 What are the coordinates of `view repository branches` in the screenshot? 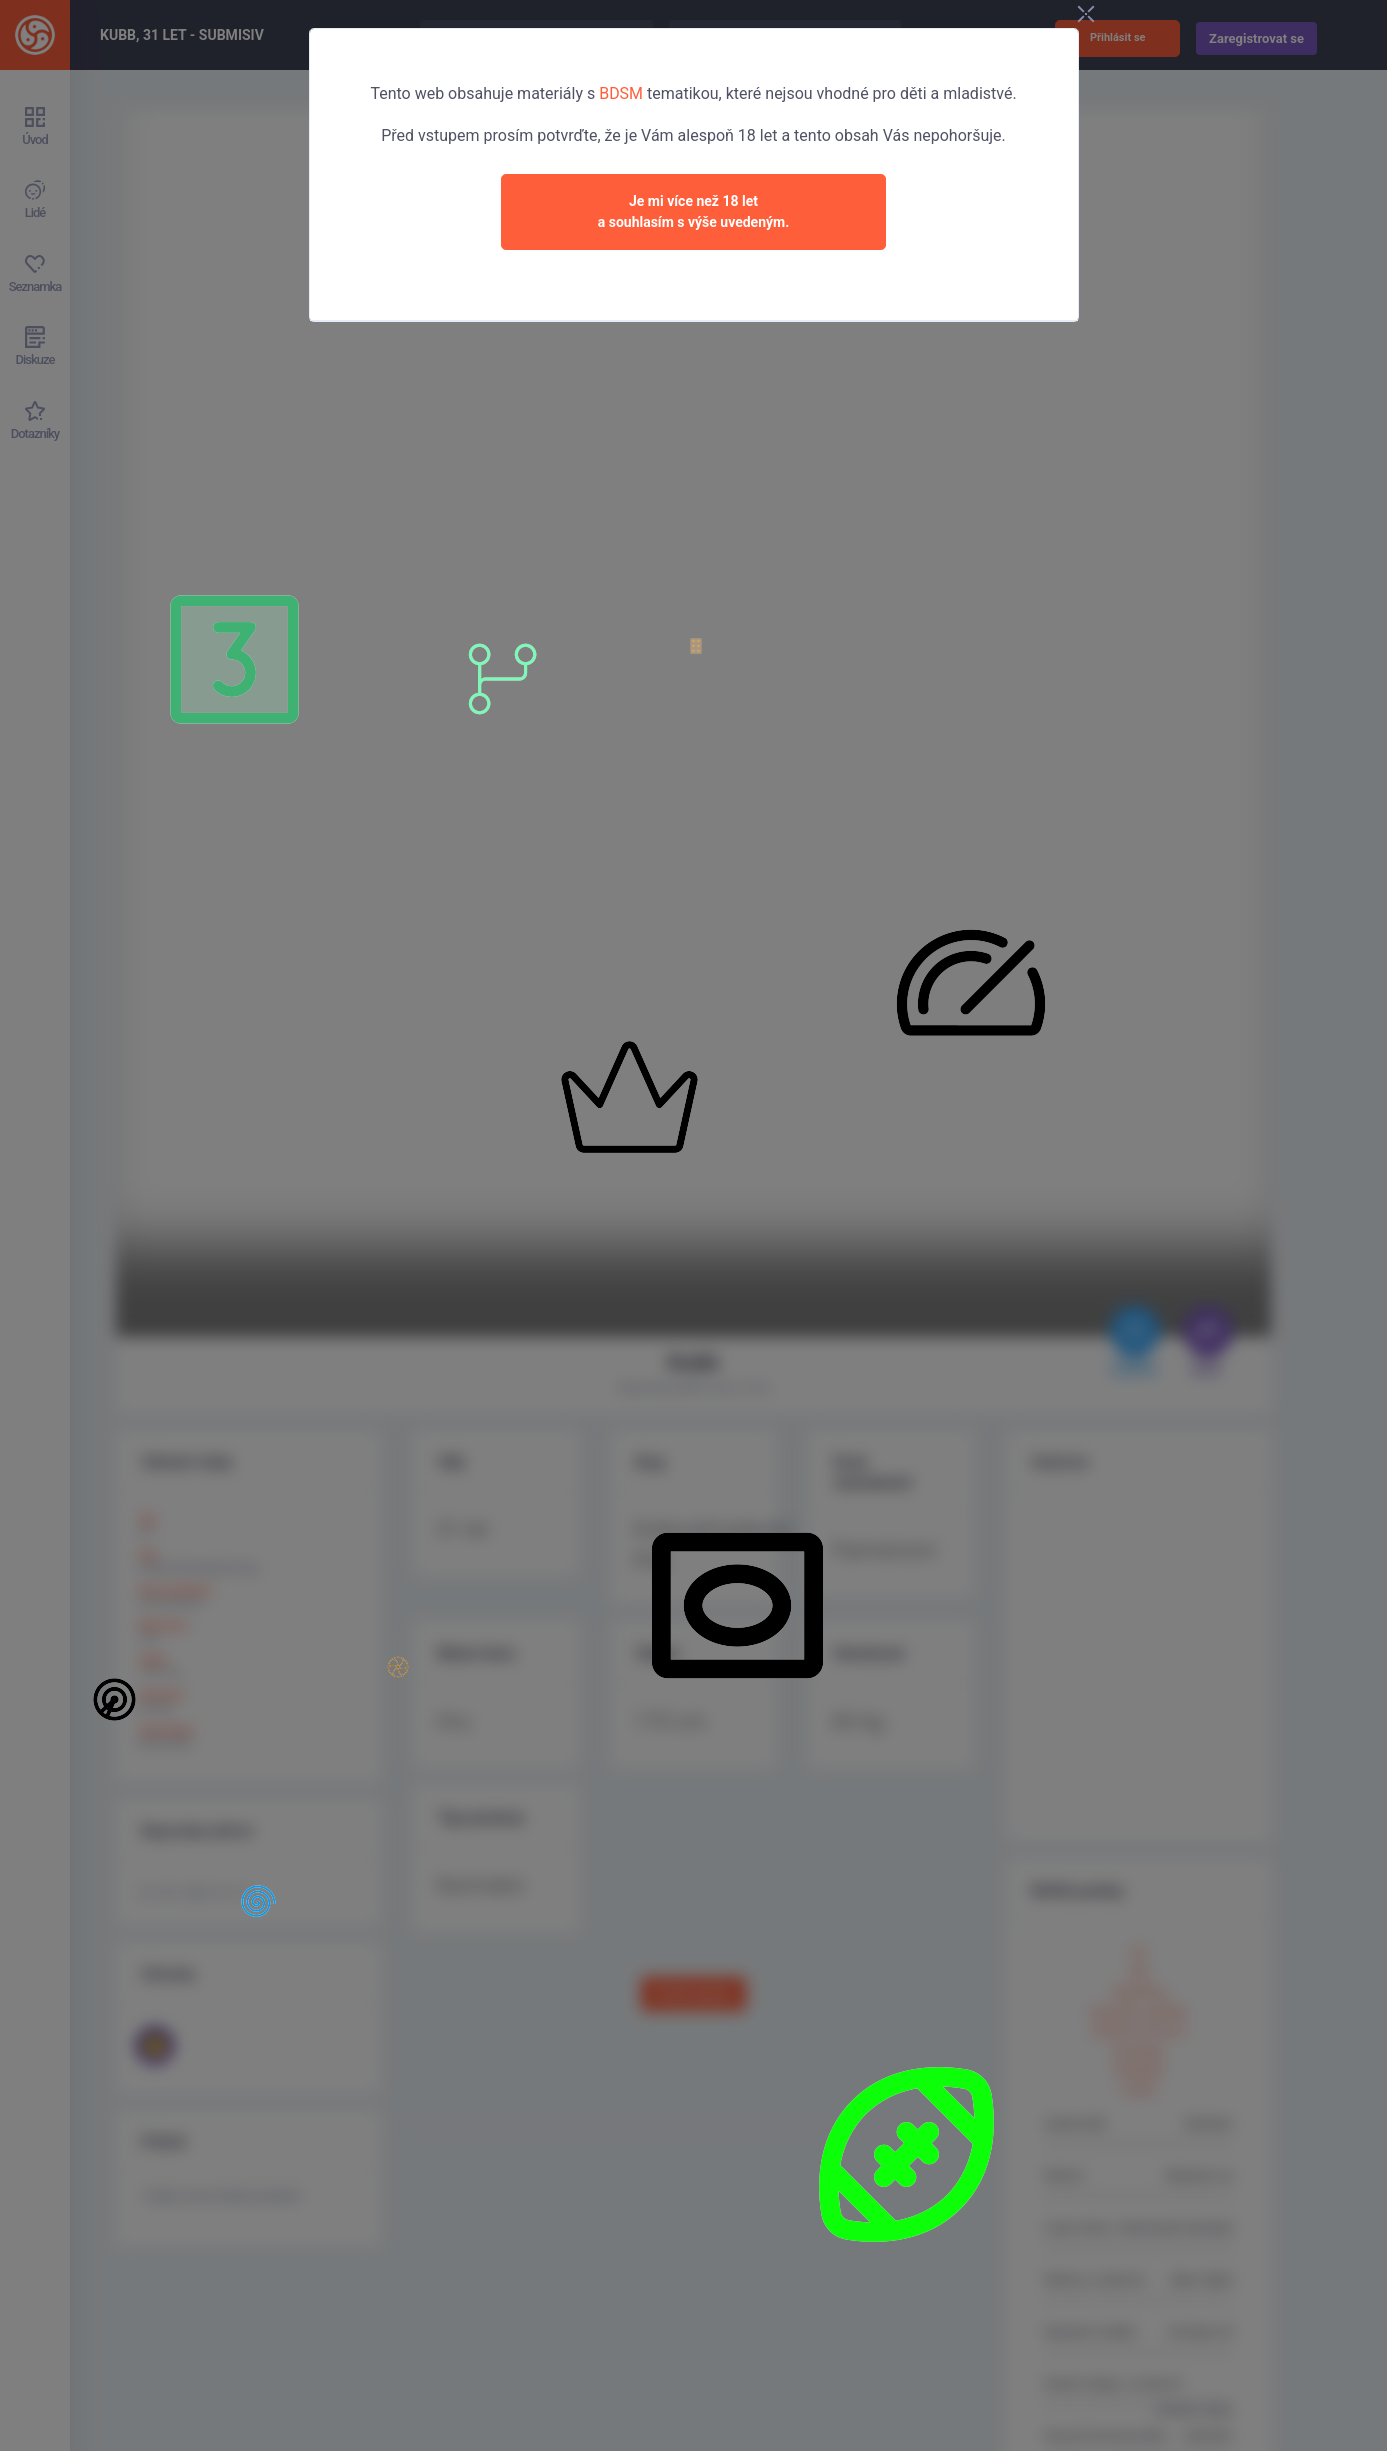 It's located at (498, 679).